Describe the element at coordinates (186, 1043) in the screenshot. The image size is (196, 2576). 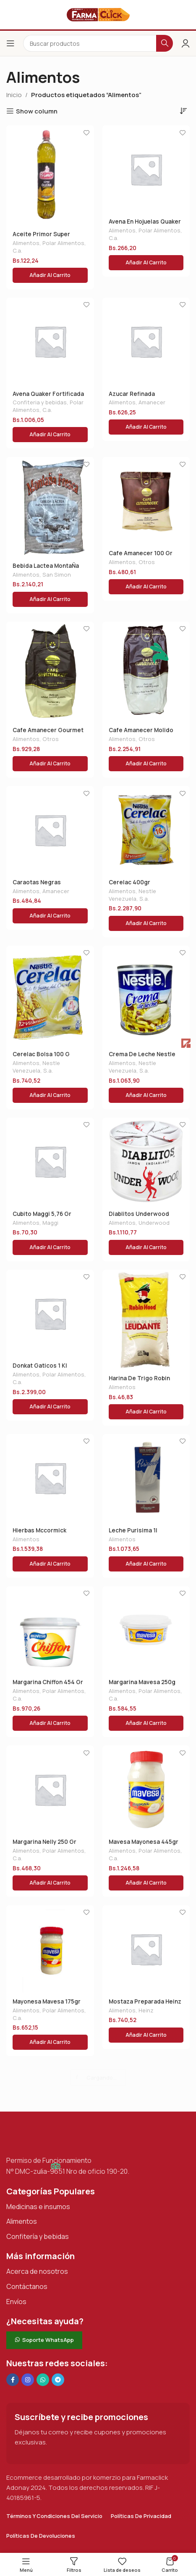
I see `SPDX (Software Package Data Exchange) logo` at that location.